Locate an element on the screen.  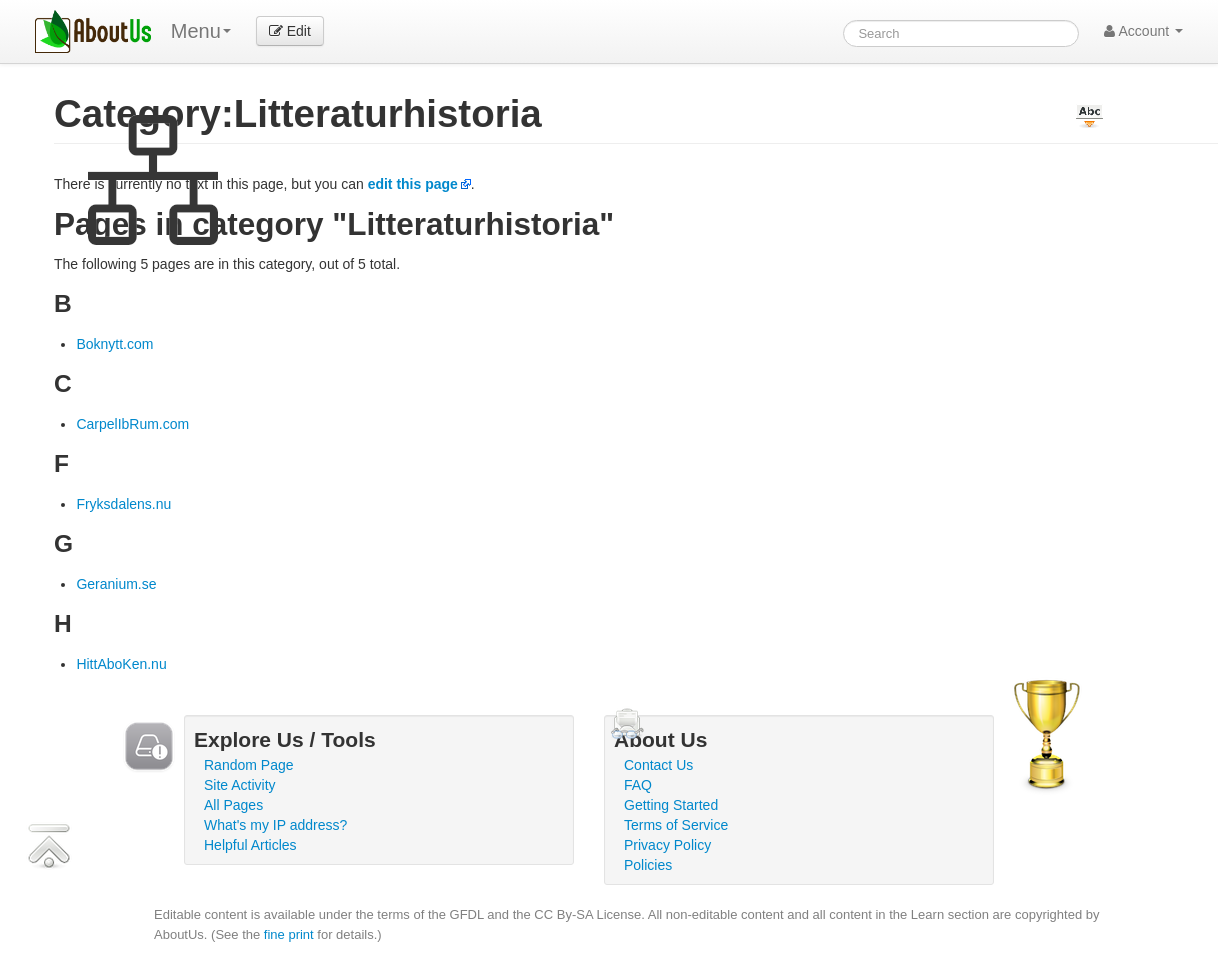
indicates a gold-level achievement or first place ranking is located at coordinates (1050, 734).